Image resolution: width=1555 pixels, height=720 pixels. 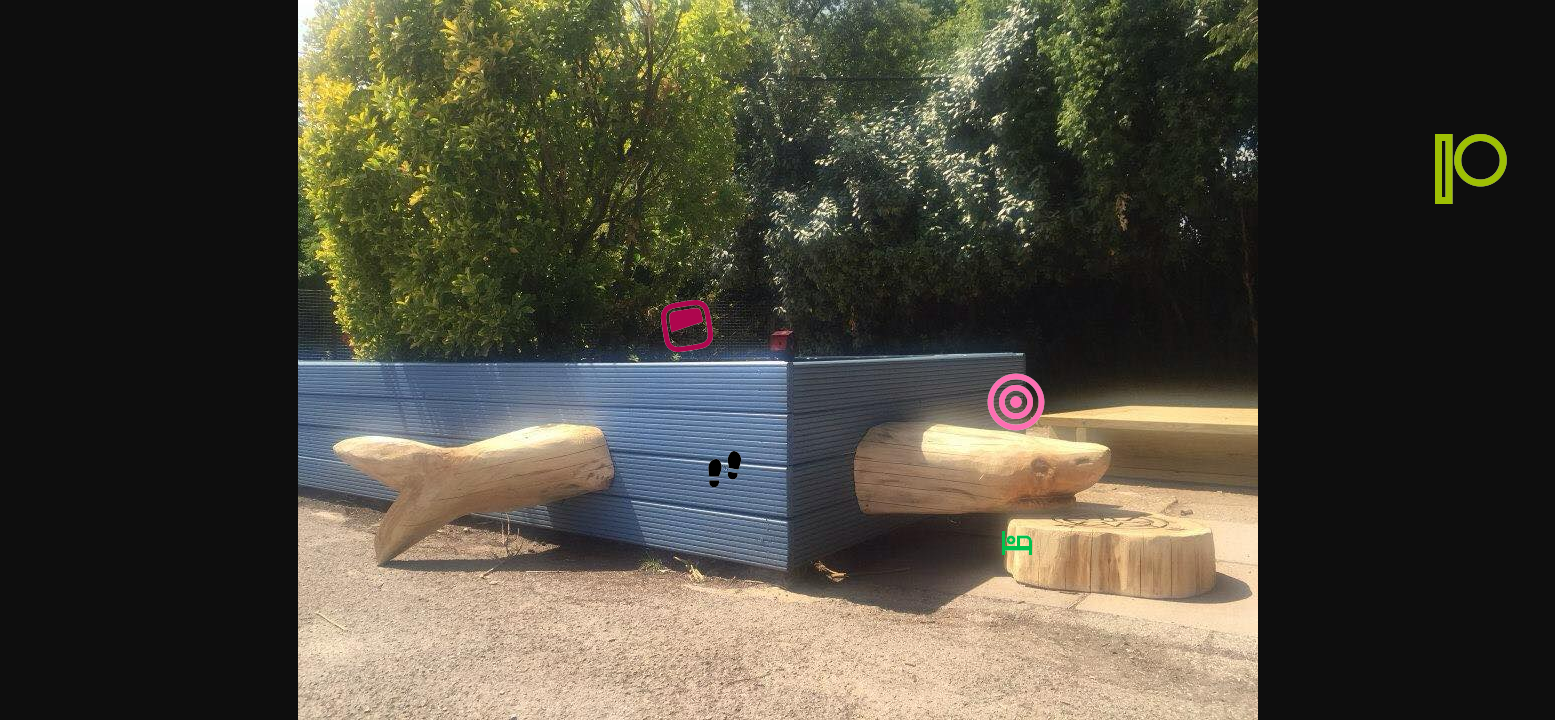 I want to click on view your walking route or path history, so click(x=723, y=469).